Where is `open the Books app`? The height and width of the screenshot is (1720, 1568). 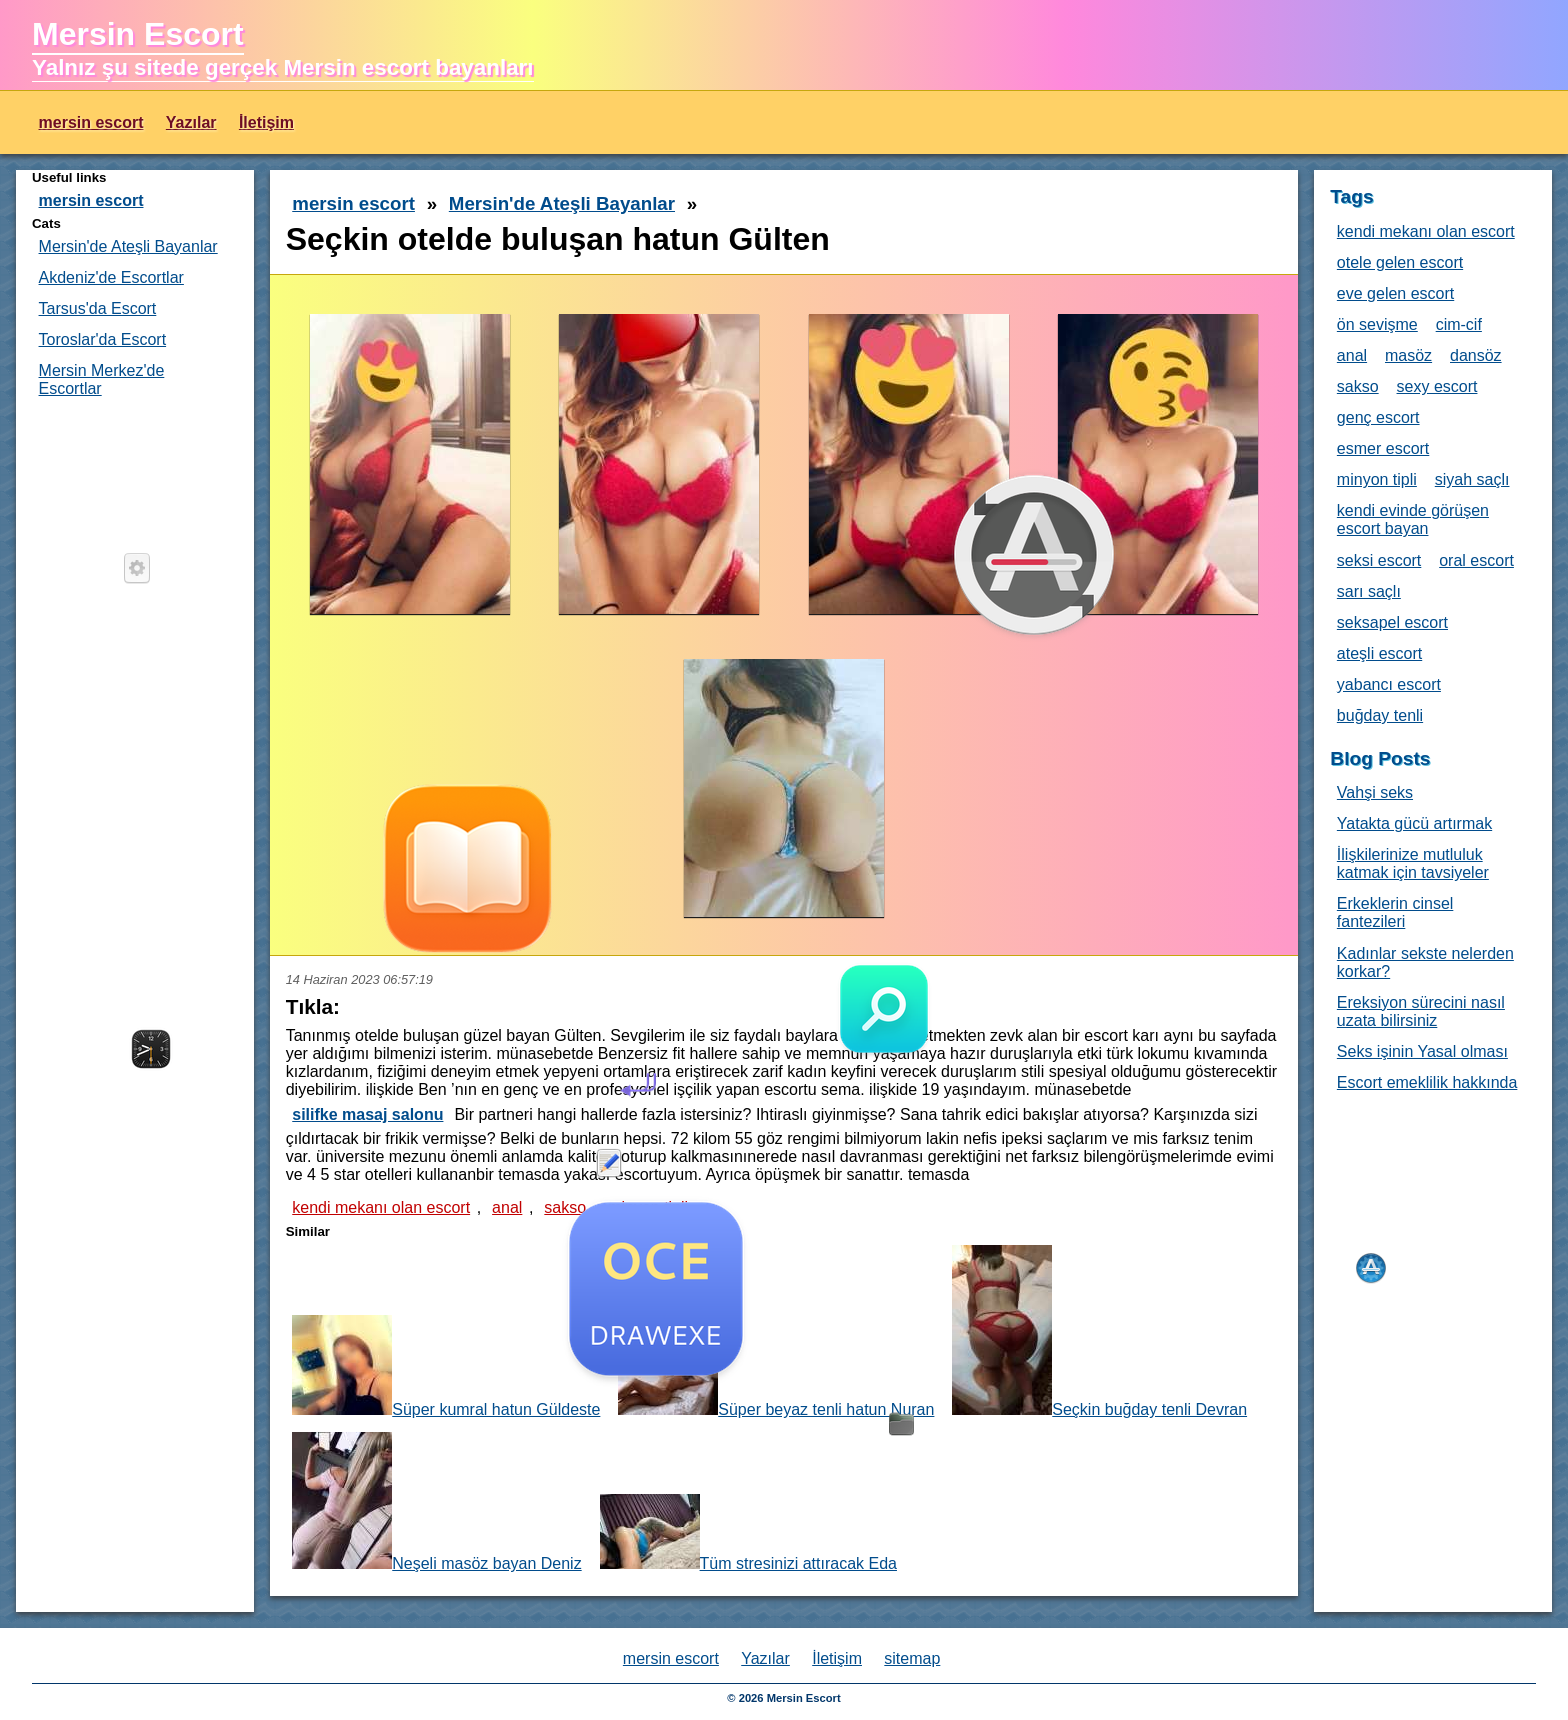
open the Books app is located at coordinates (467, 868).